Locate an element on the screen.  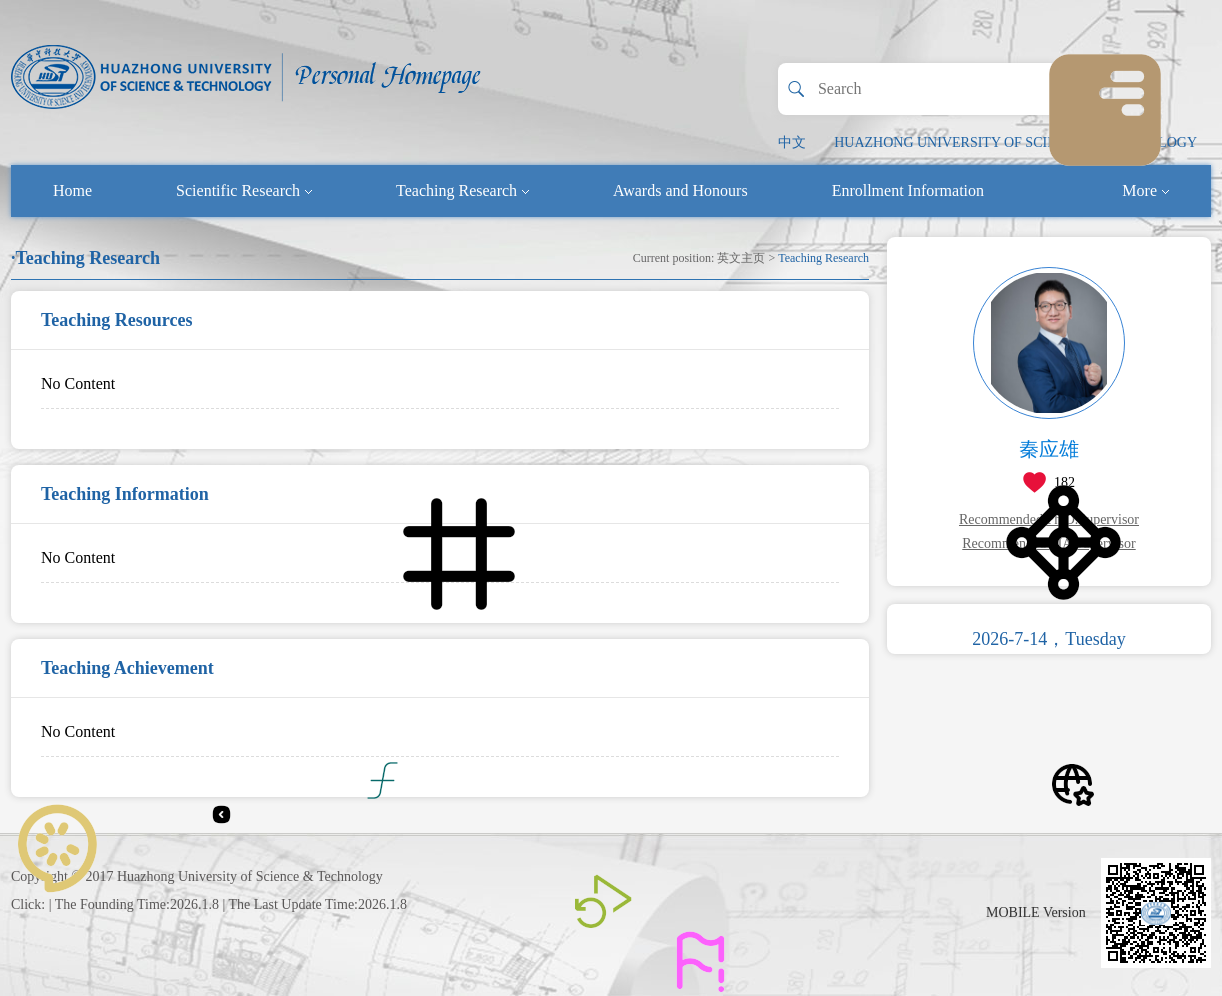
go back to the previous screen is located at coordinates (221, 814).